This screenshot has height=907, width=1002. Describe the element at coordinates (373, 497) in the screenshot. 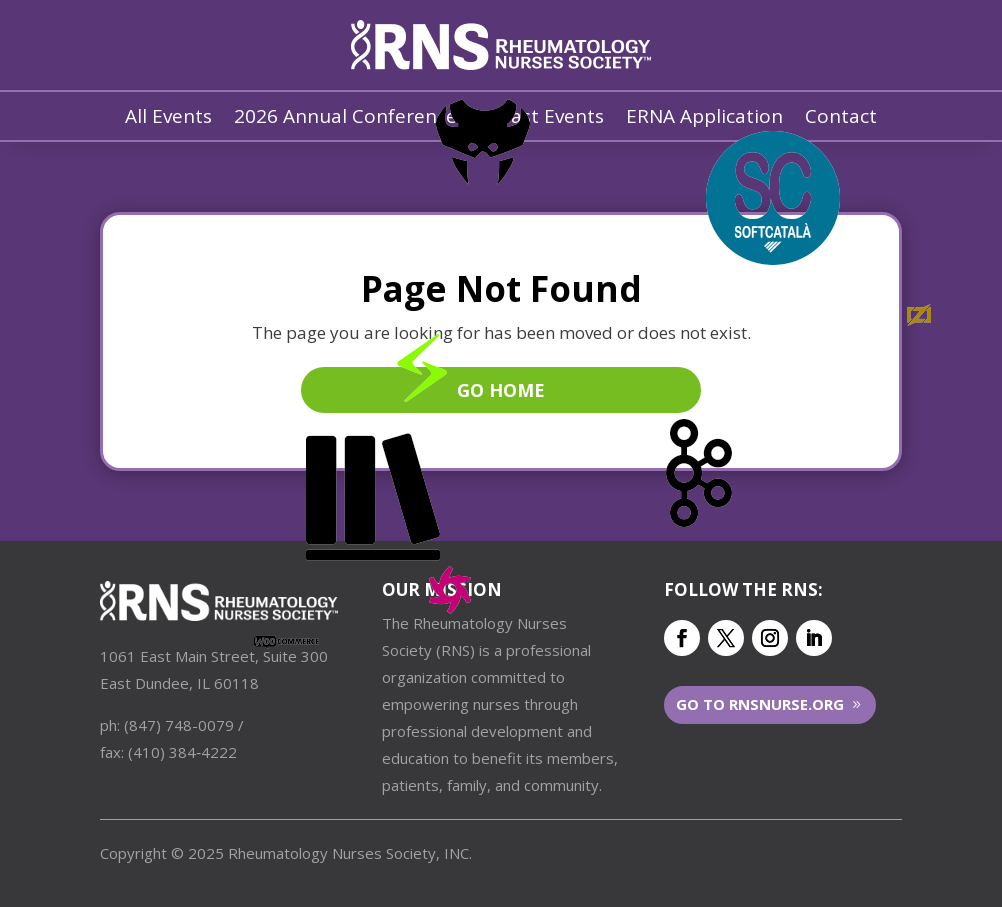

I see `open the StoryGraph app` at that location.